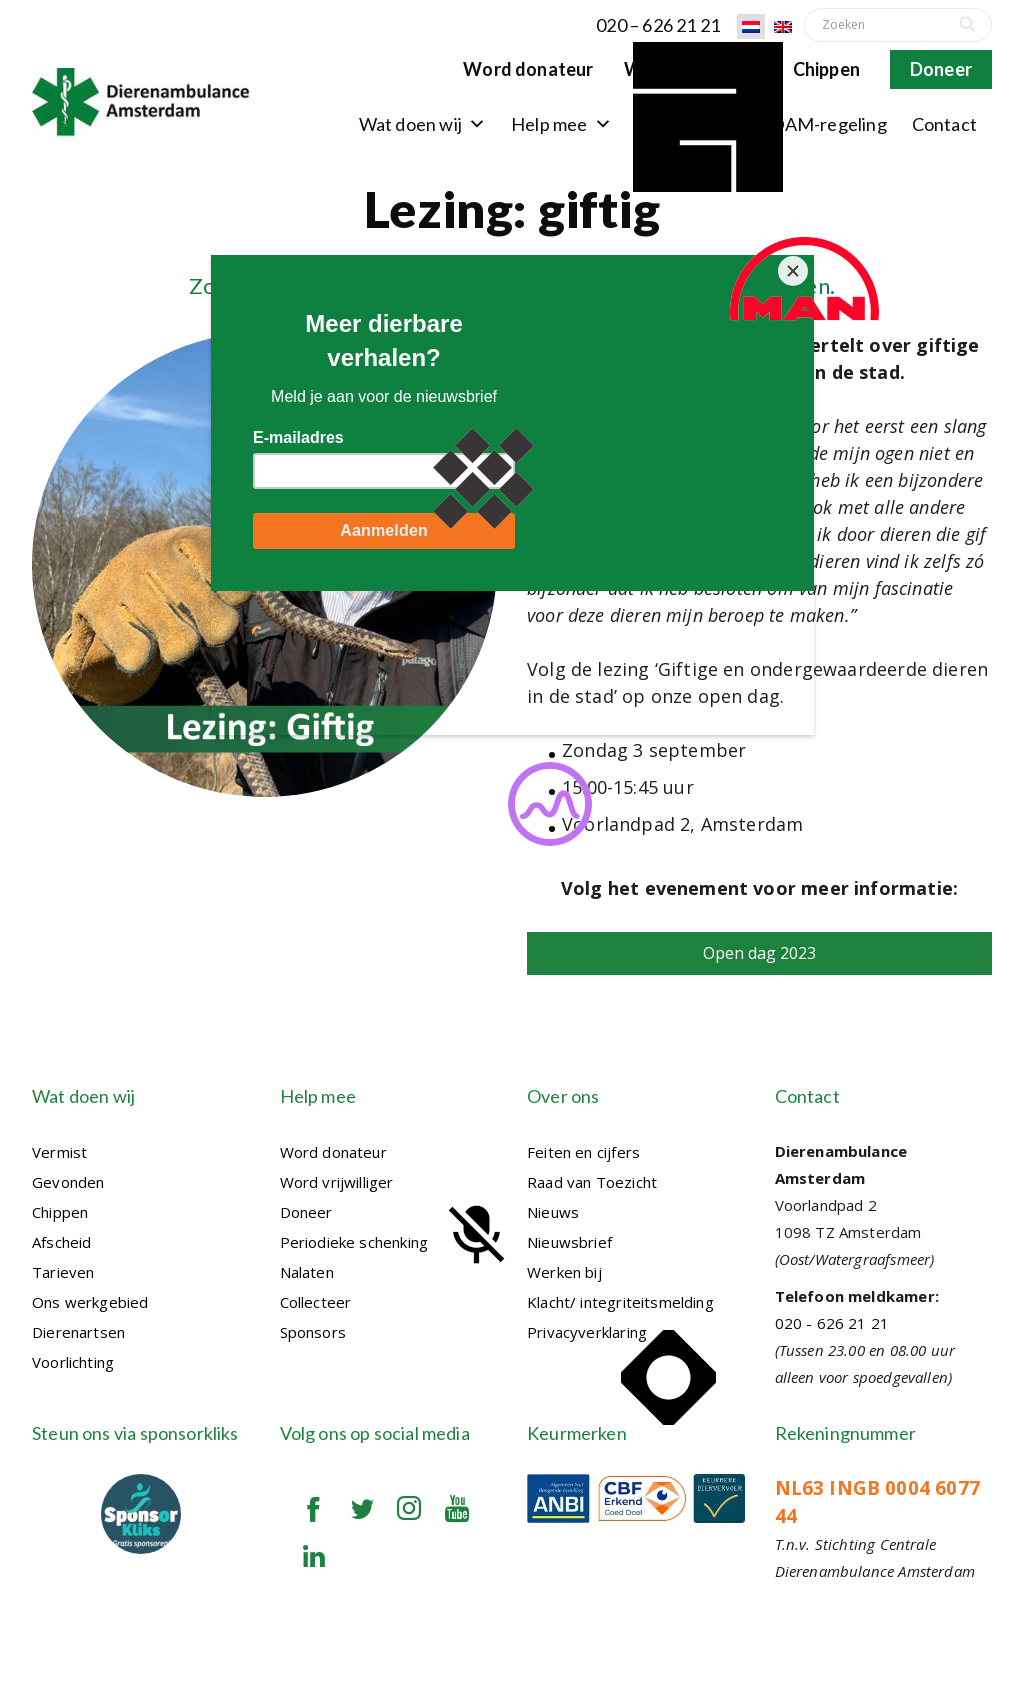  I want to click on microphone is muted, so click(476, 1234).